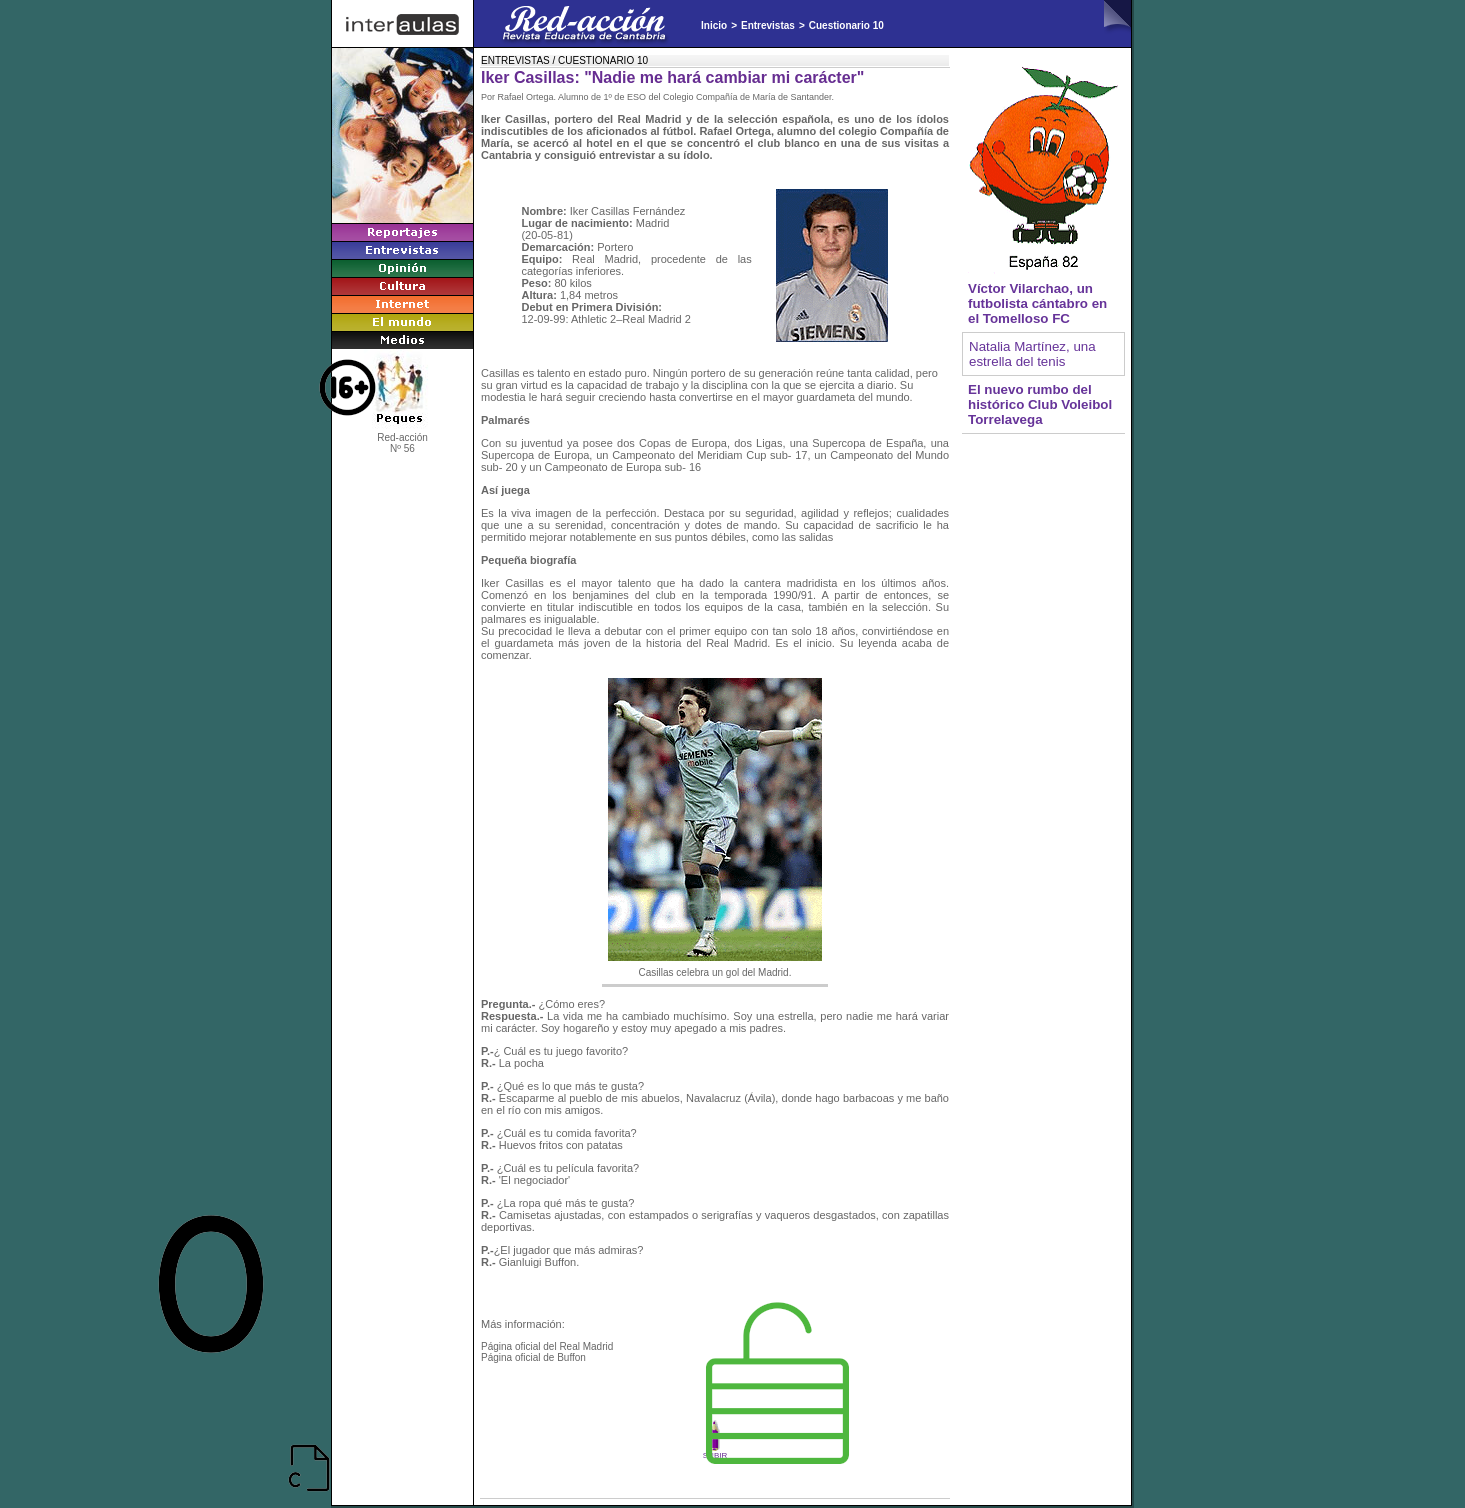  Describe the element at coordinates (777, 1392) in the screenshot. I see `unlocked or unsecured state` at that location.